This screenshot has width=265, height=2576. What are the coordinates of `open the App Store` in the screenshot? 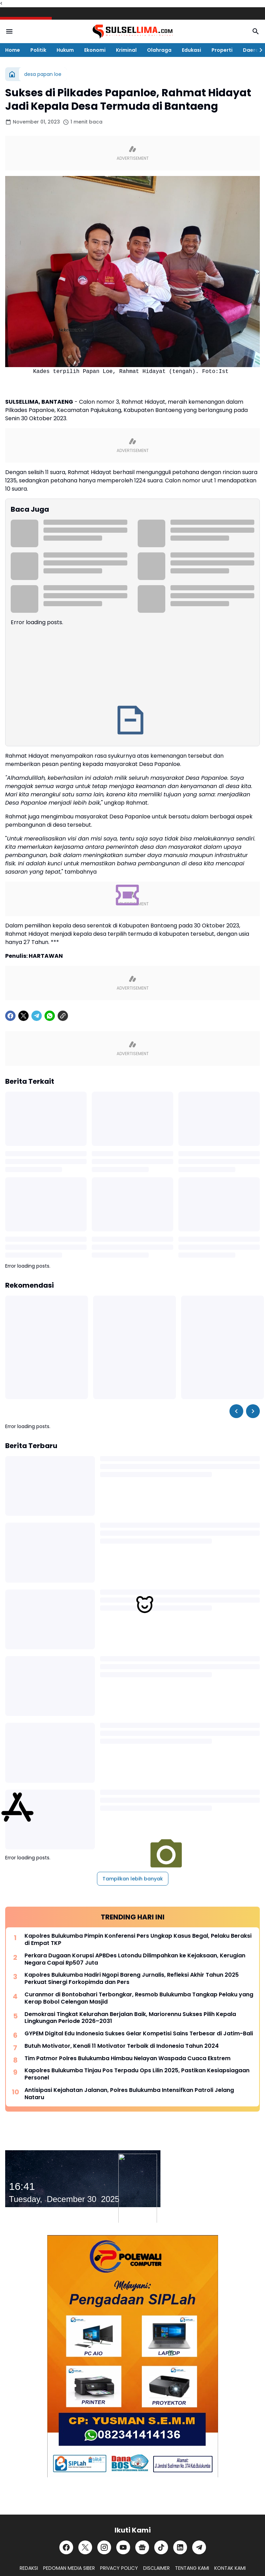 It's located at (17, 1807).